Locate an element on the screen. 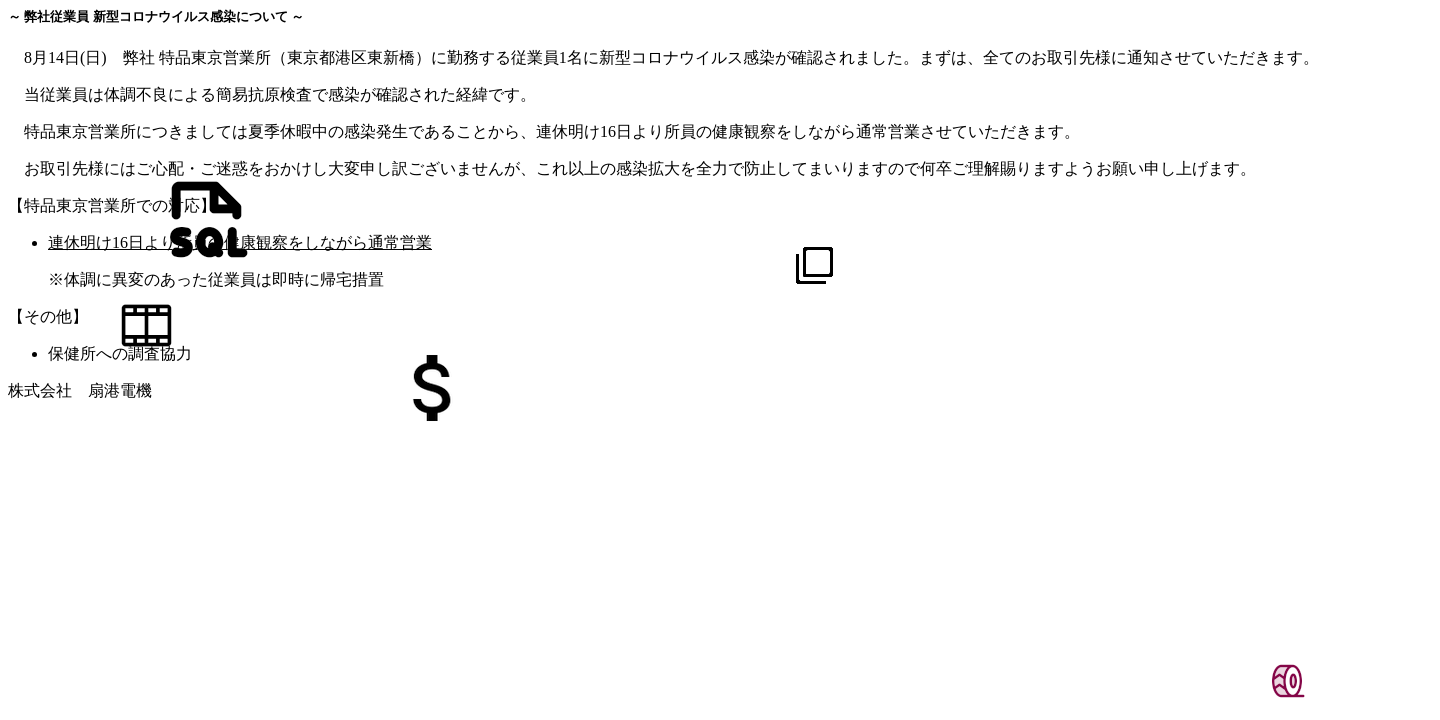  view video or film content is located at coordinates (146, 325).